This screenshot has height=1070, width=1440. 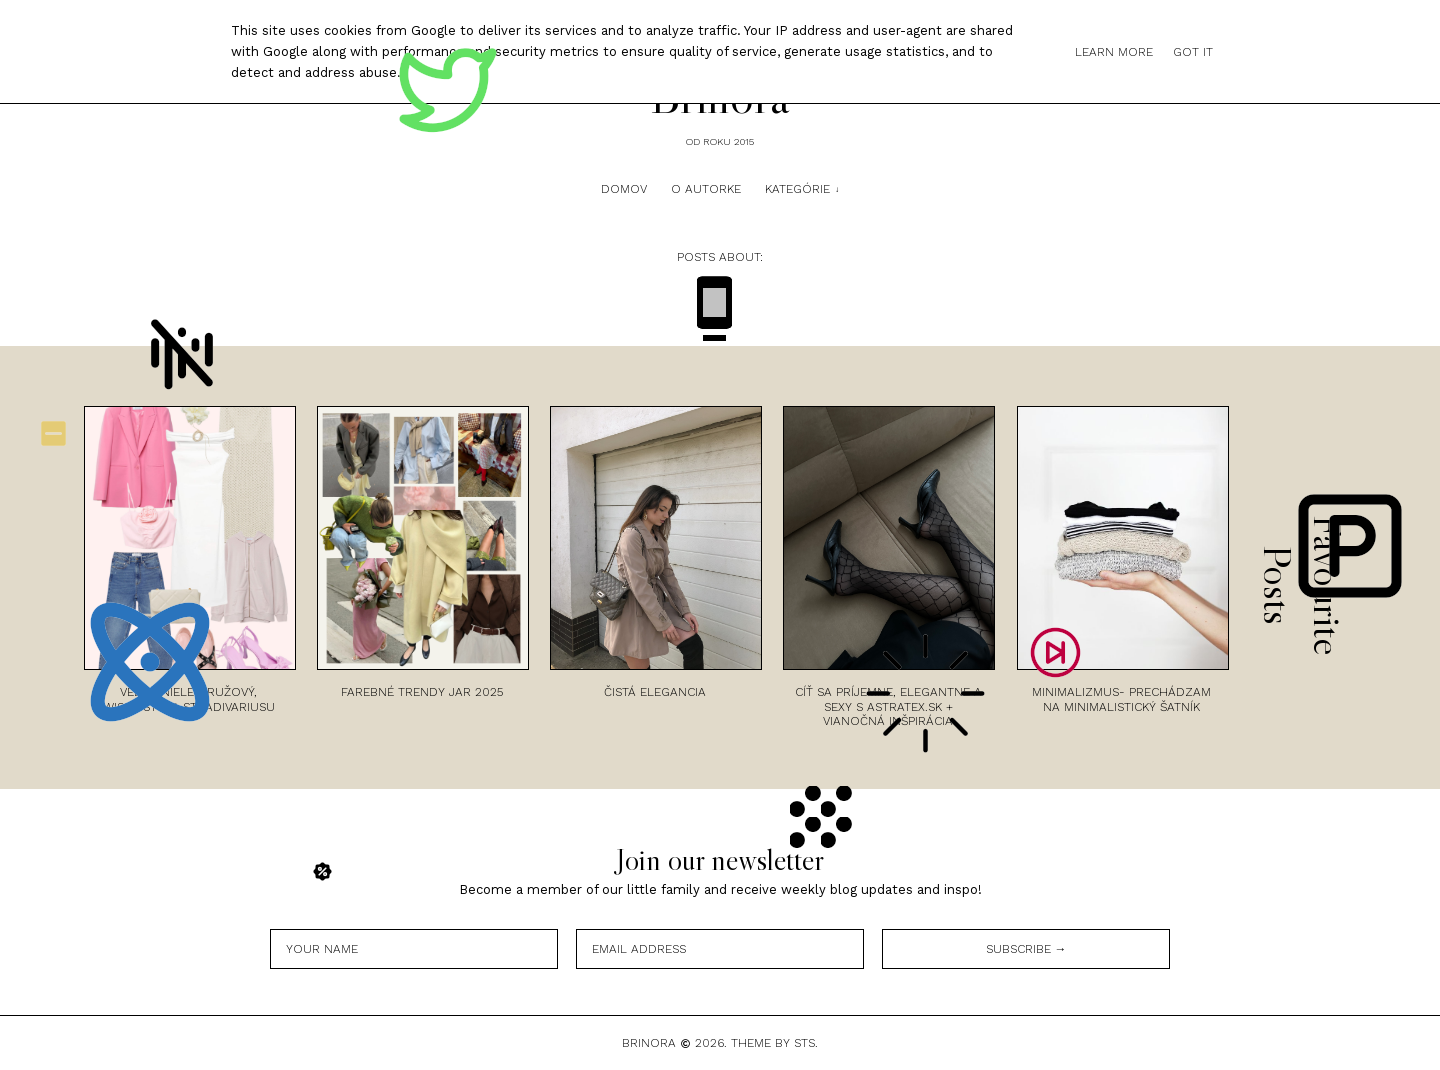 What do you see at coordinates (53, 433) in the screenshot?
I see `decrease quantity or value` at bounding box center [53, 433].